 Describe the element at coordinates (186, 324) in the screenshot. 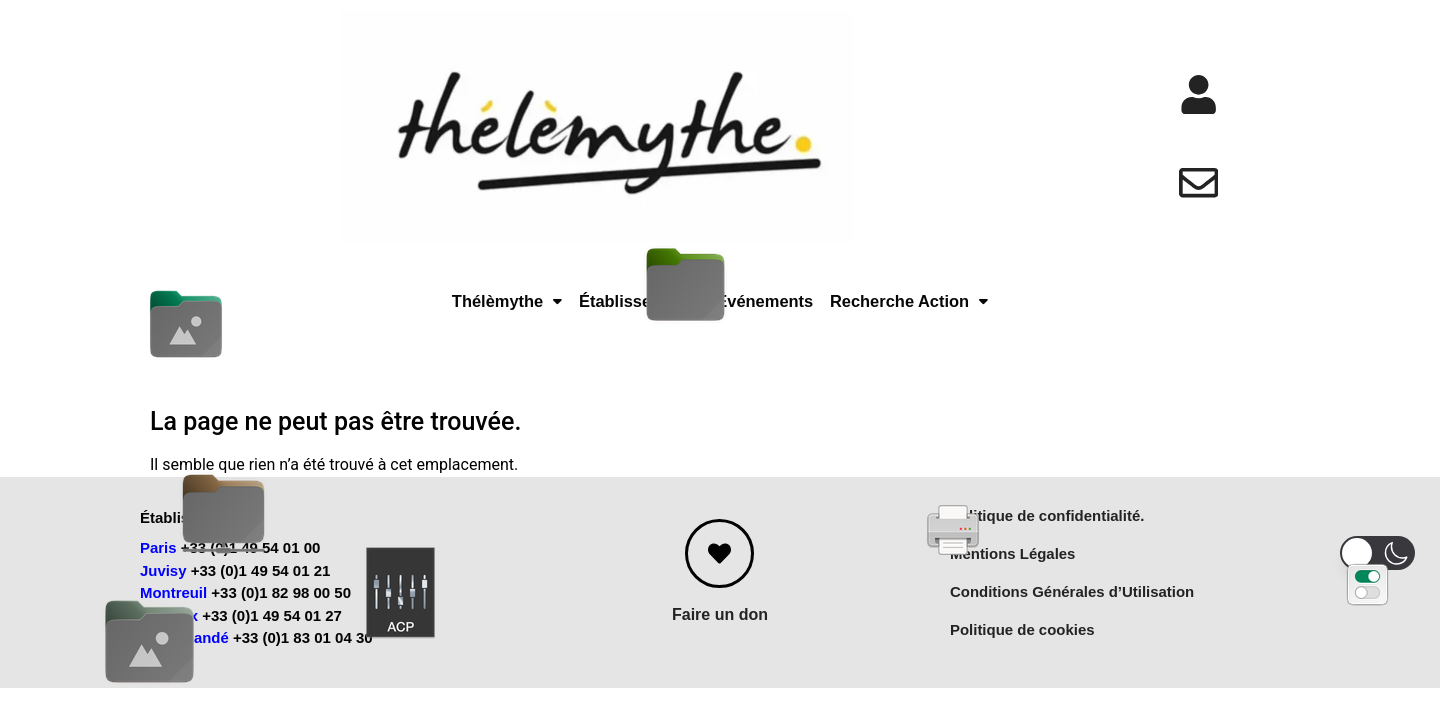

I see `open your pictures folder` at that location.